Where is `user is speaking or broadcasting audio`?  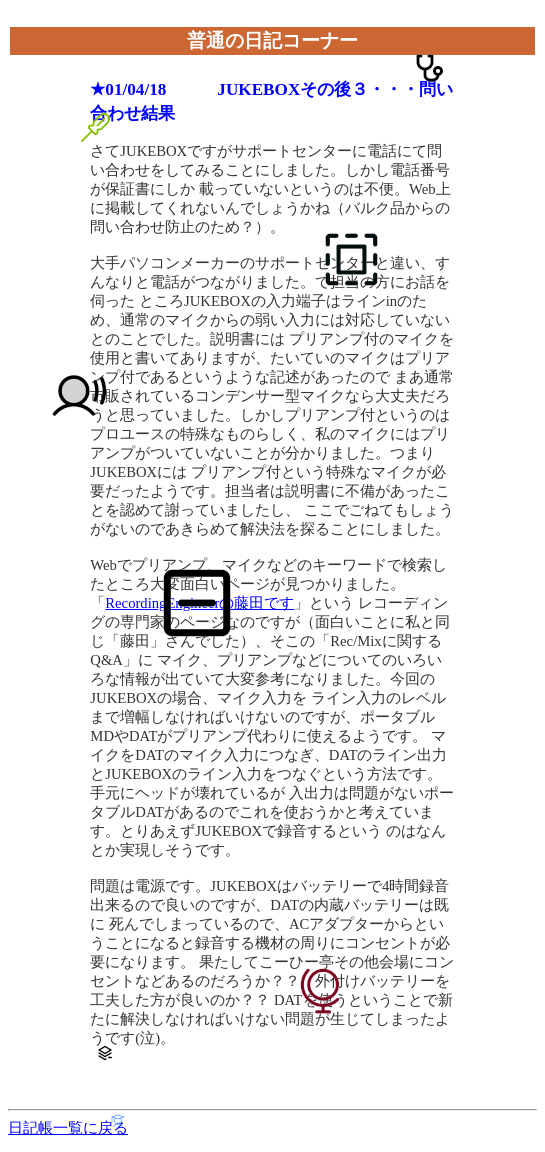
user is speaking or broadcasting audio is located at coordinates (78, 395).